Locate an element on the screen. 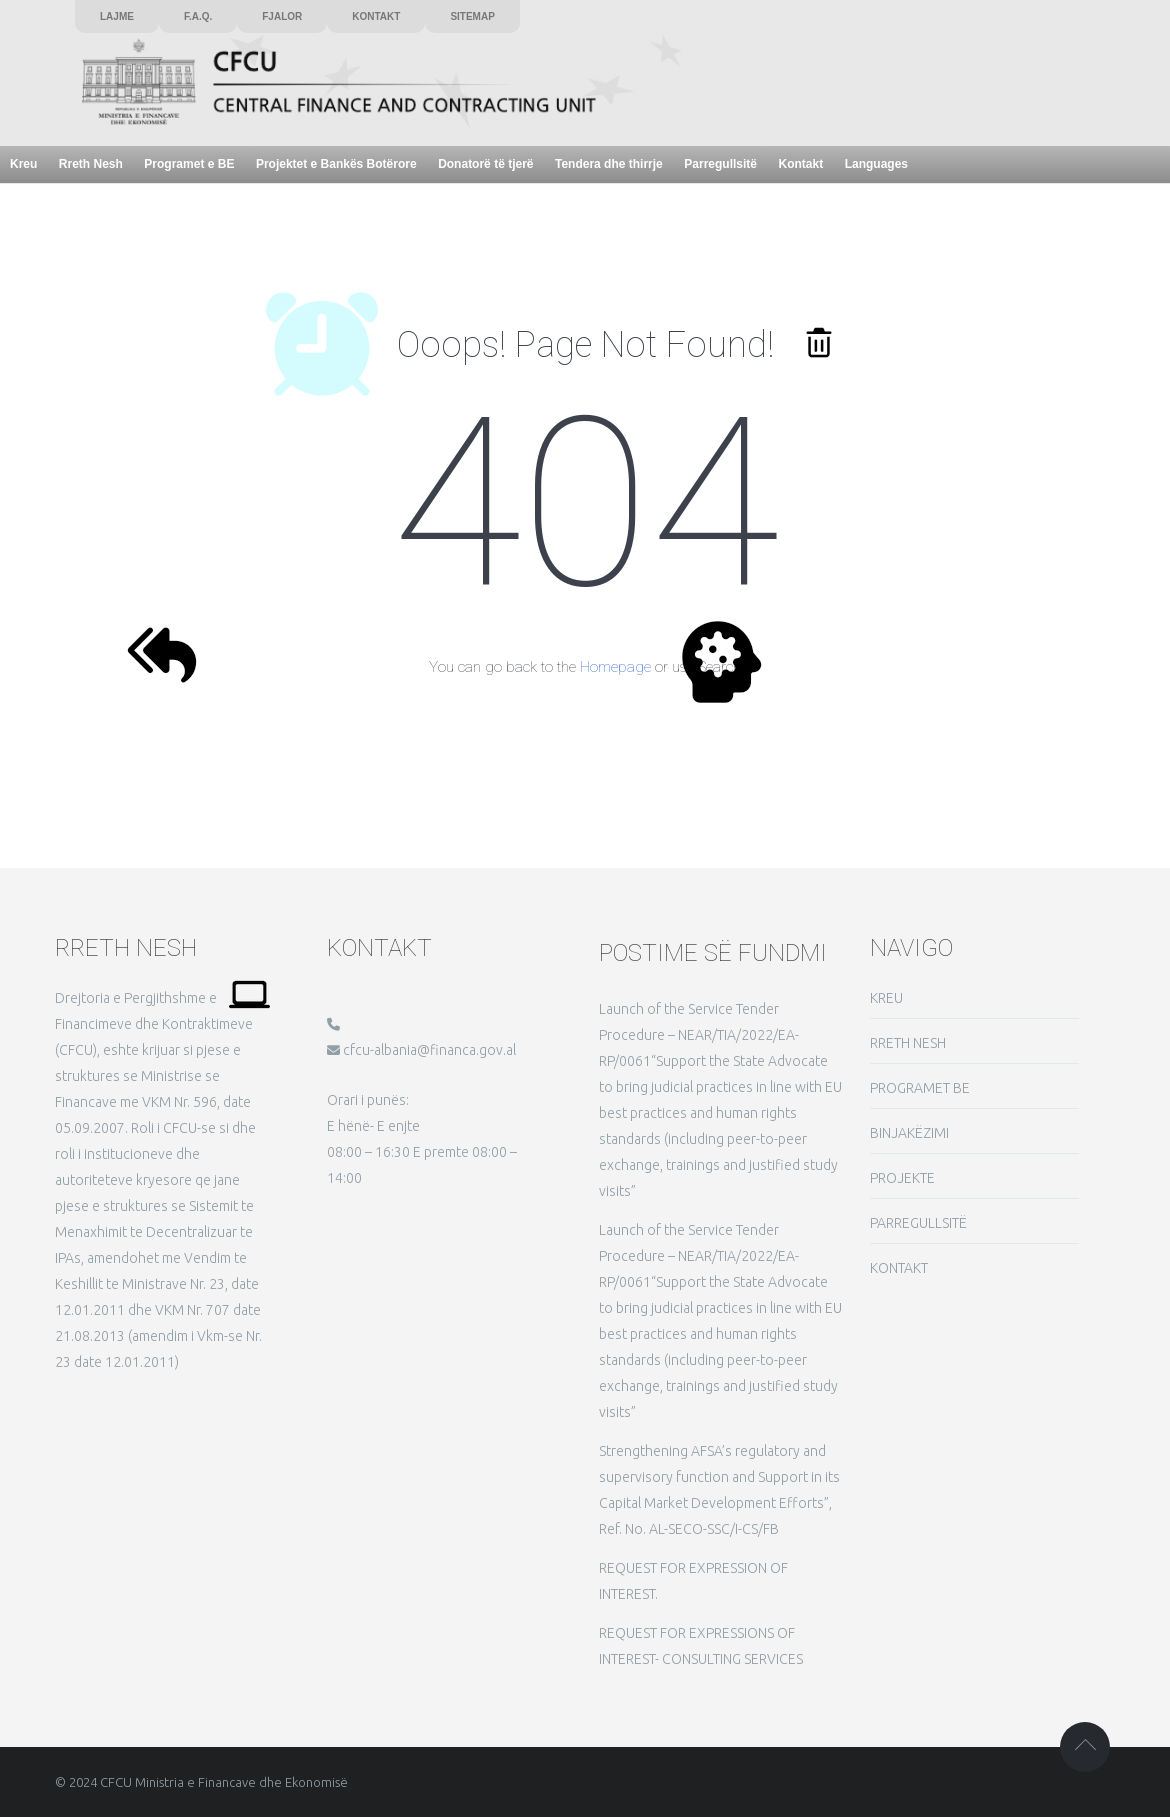  indicates a mental health or neurological condition is located at coordinates (723, 662).